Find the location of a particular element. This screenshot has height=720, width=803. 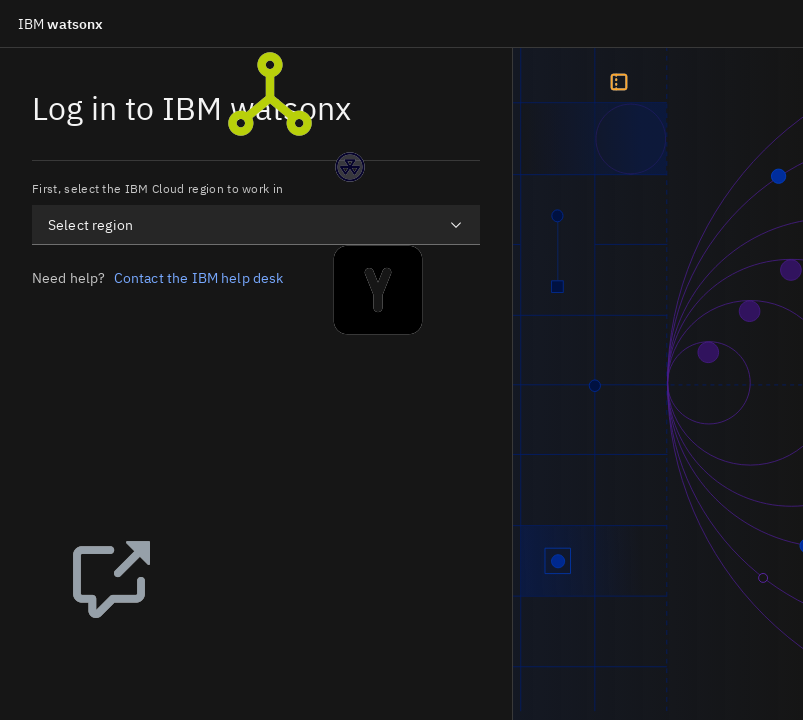

fallout shelter location indicator is located at coordinates (350, 167).